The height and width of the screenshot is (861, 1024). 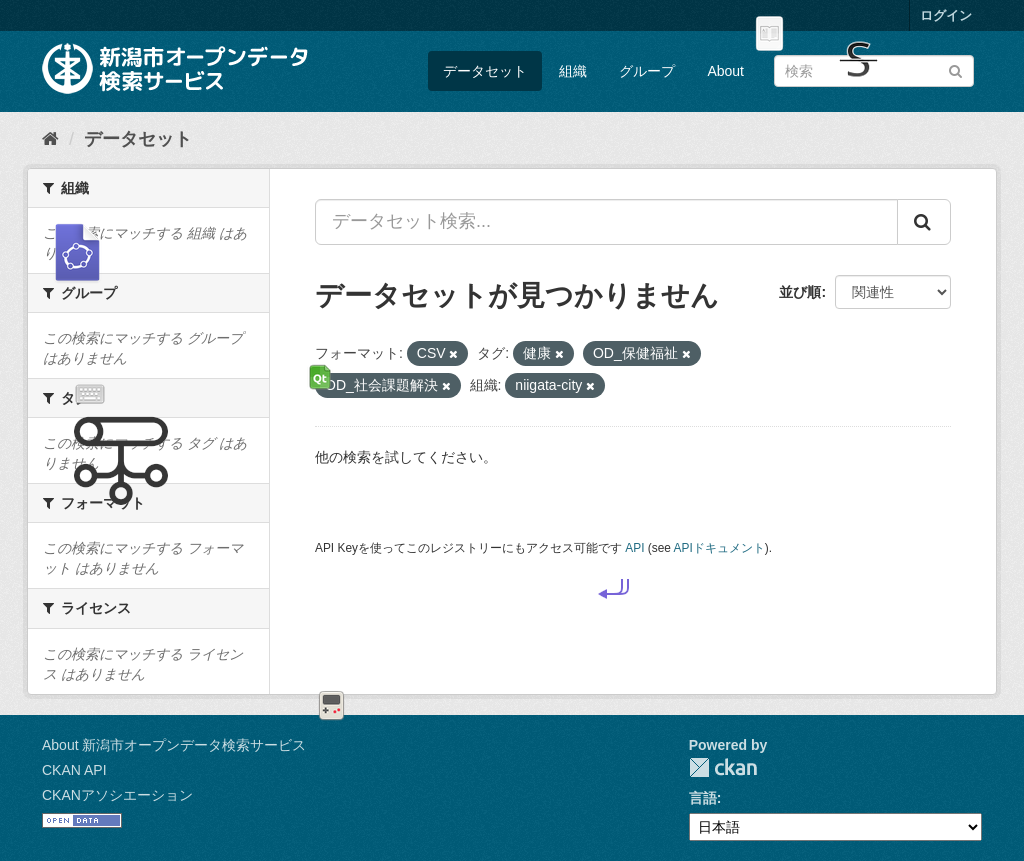 What do you see at coordinates (90, 394) in the screenshot?
I see `open keyboard settings` at bounding box center [90, 394].